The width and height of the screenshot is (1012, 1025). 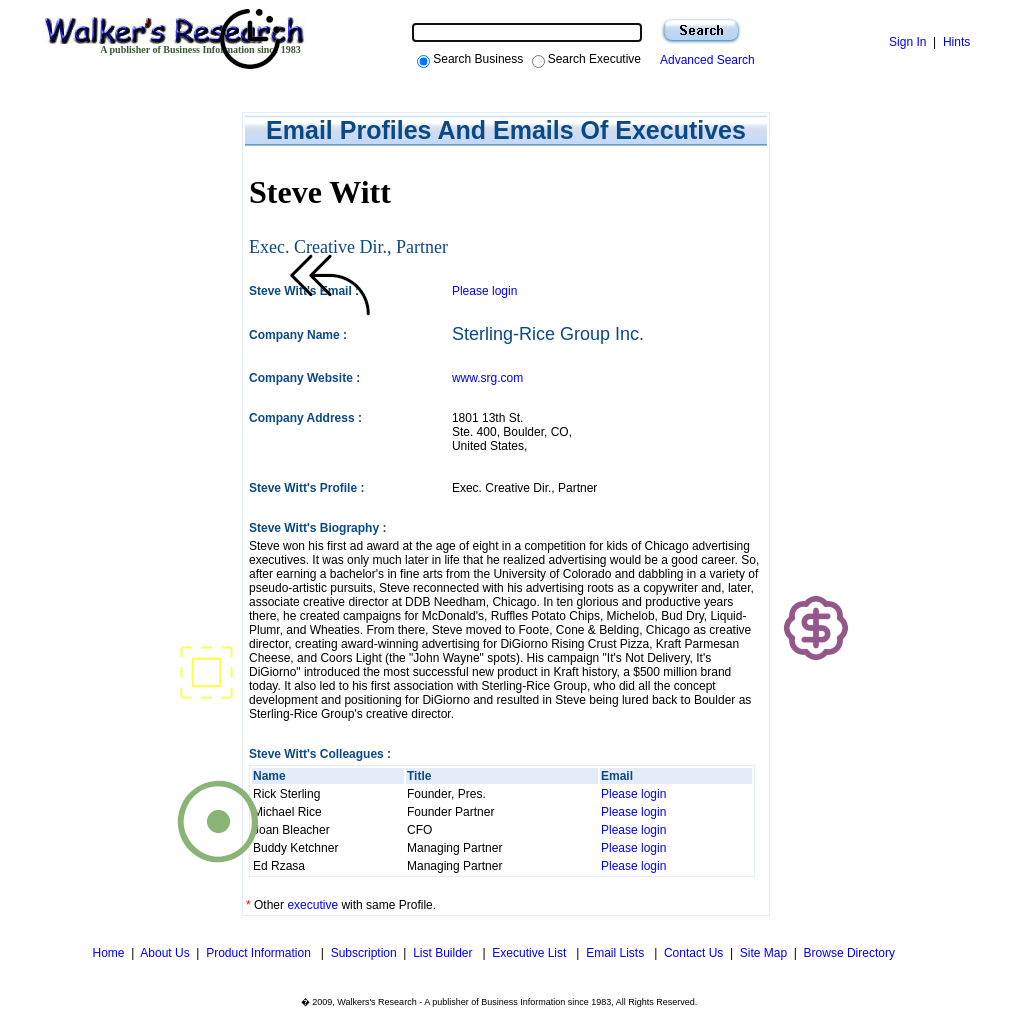 I want to click on reply all to a message or email, so click(x=330, y=285).